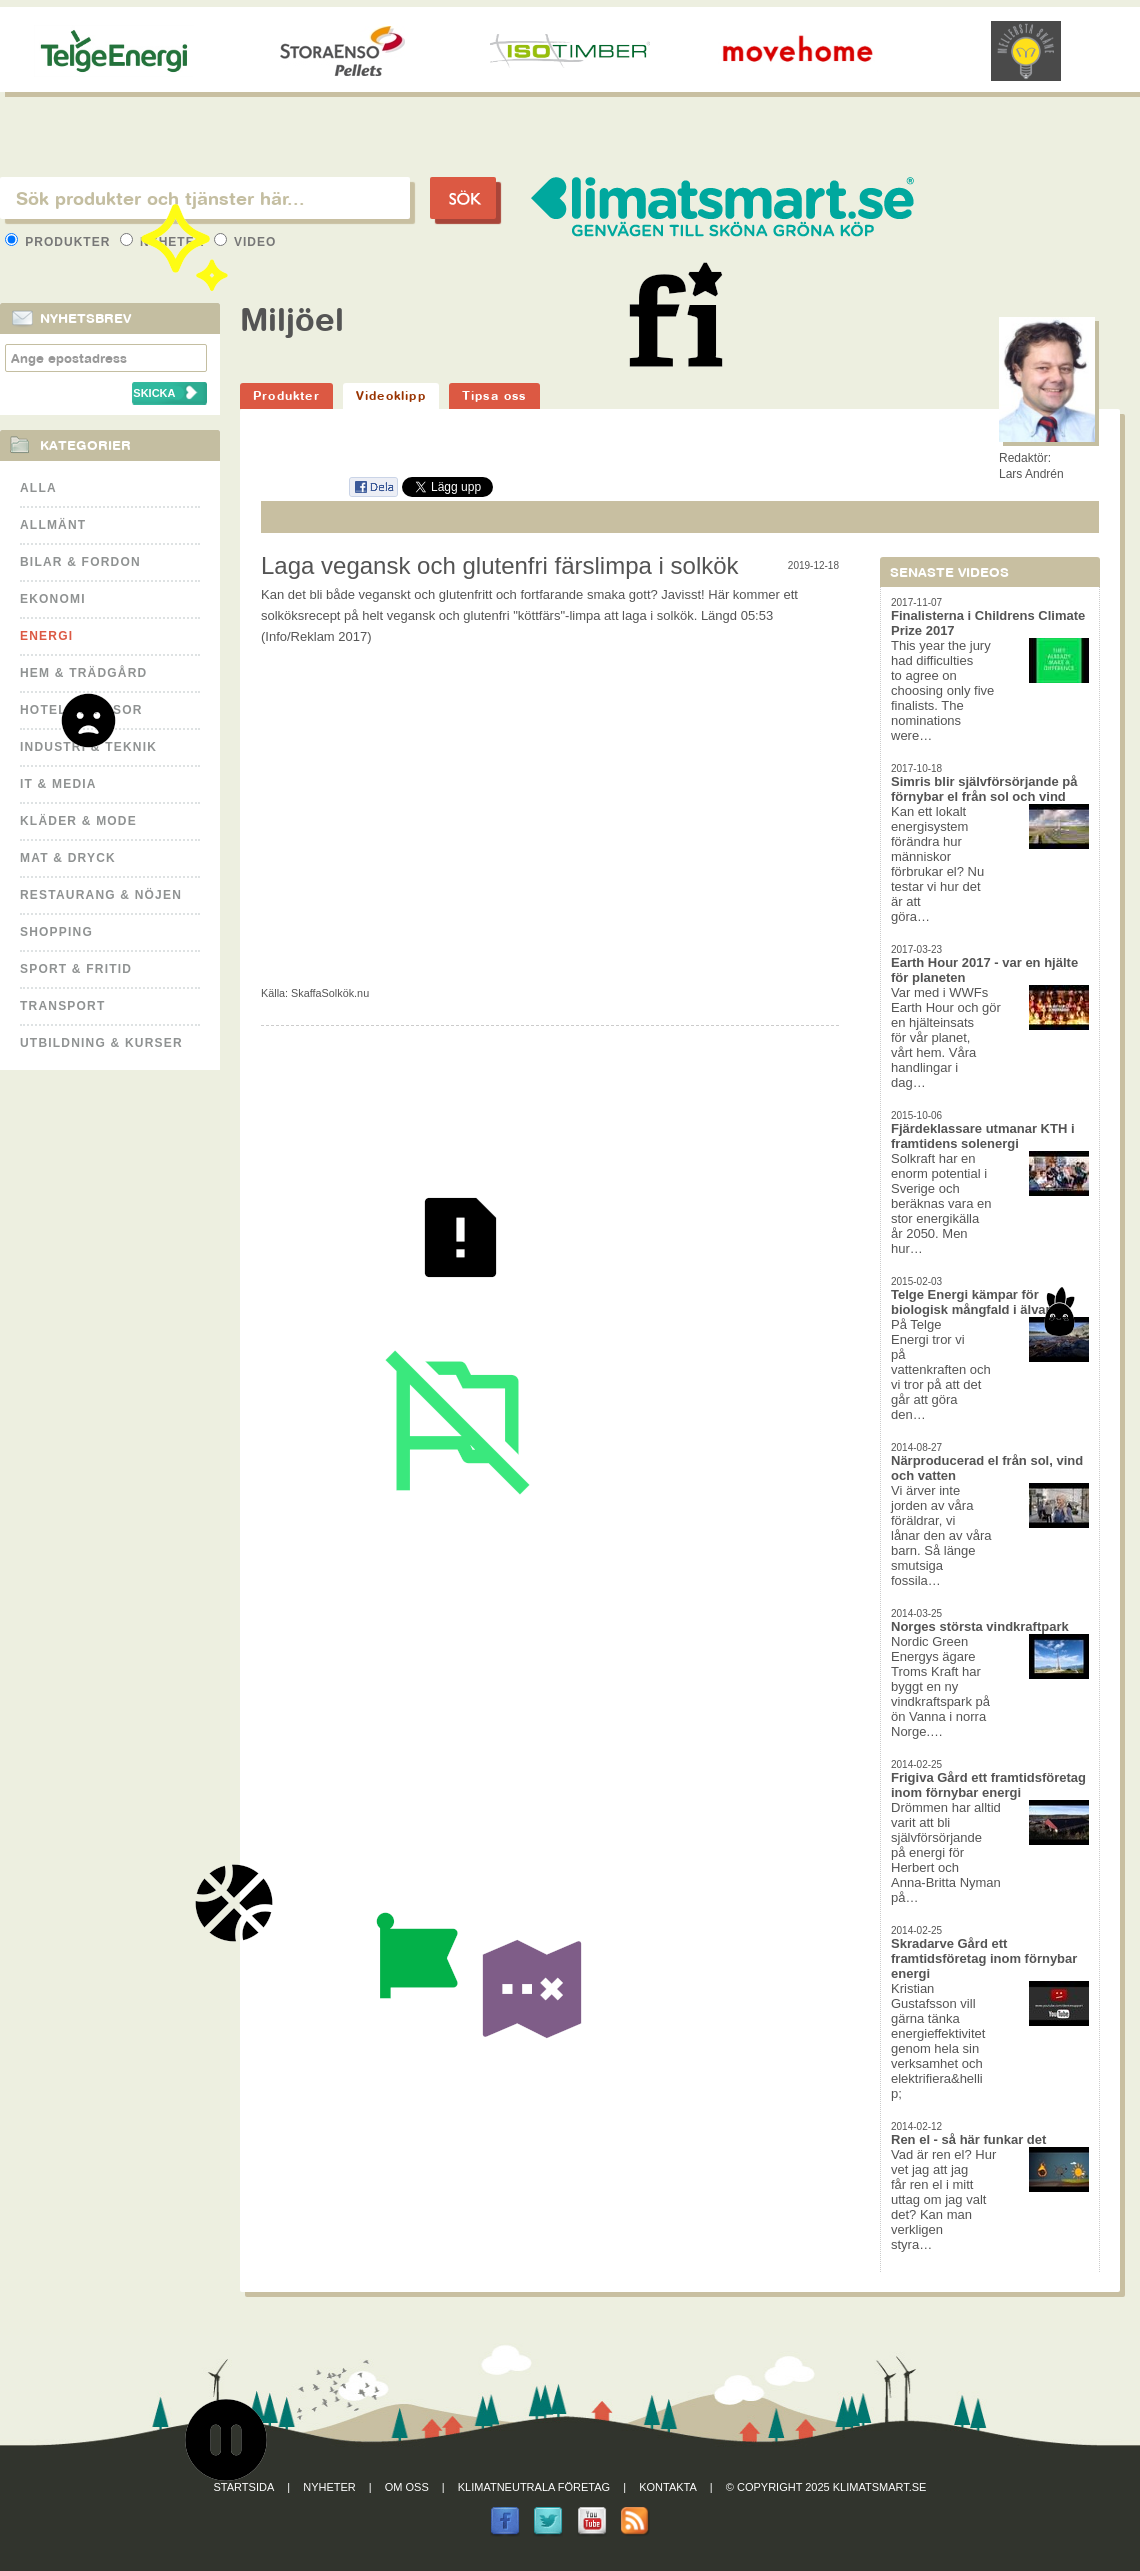  I want to click on pause media playback, so click(226, 2440).